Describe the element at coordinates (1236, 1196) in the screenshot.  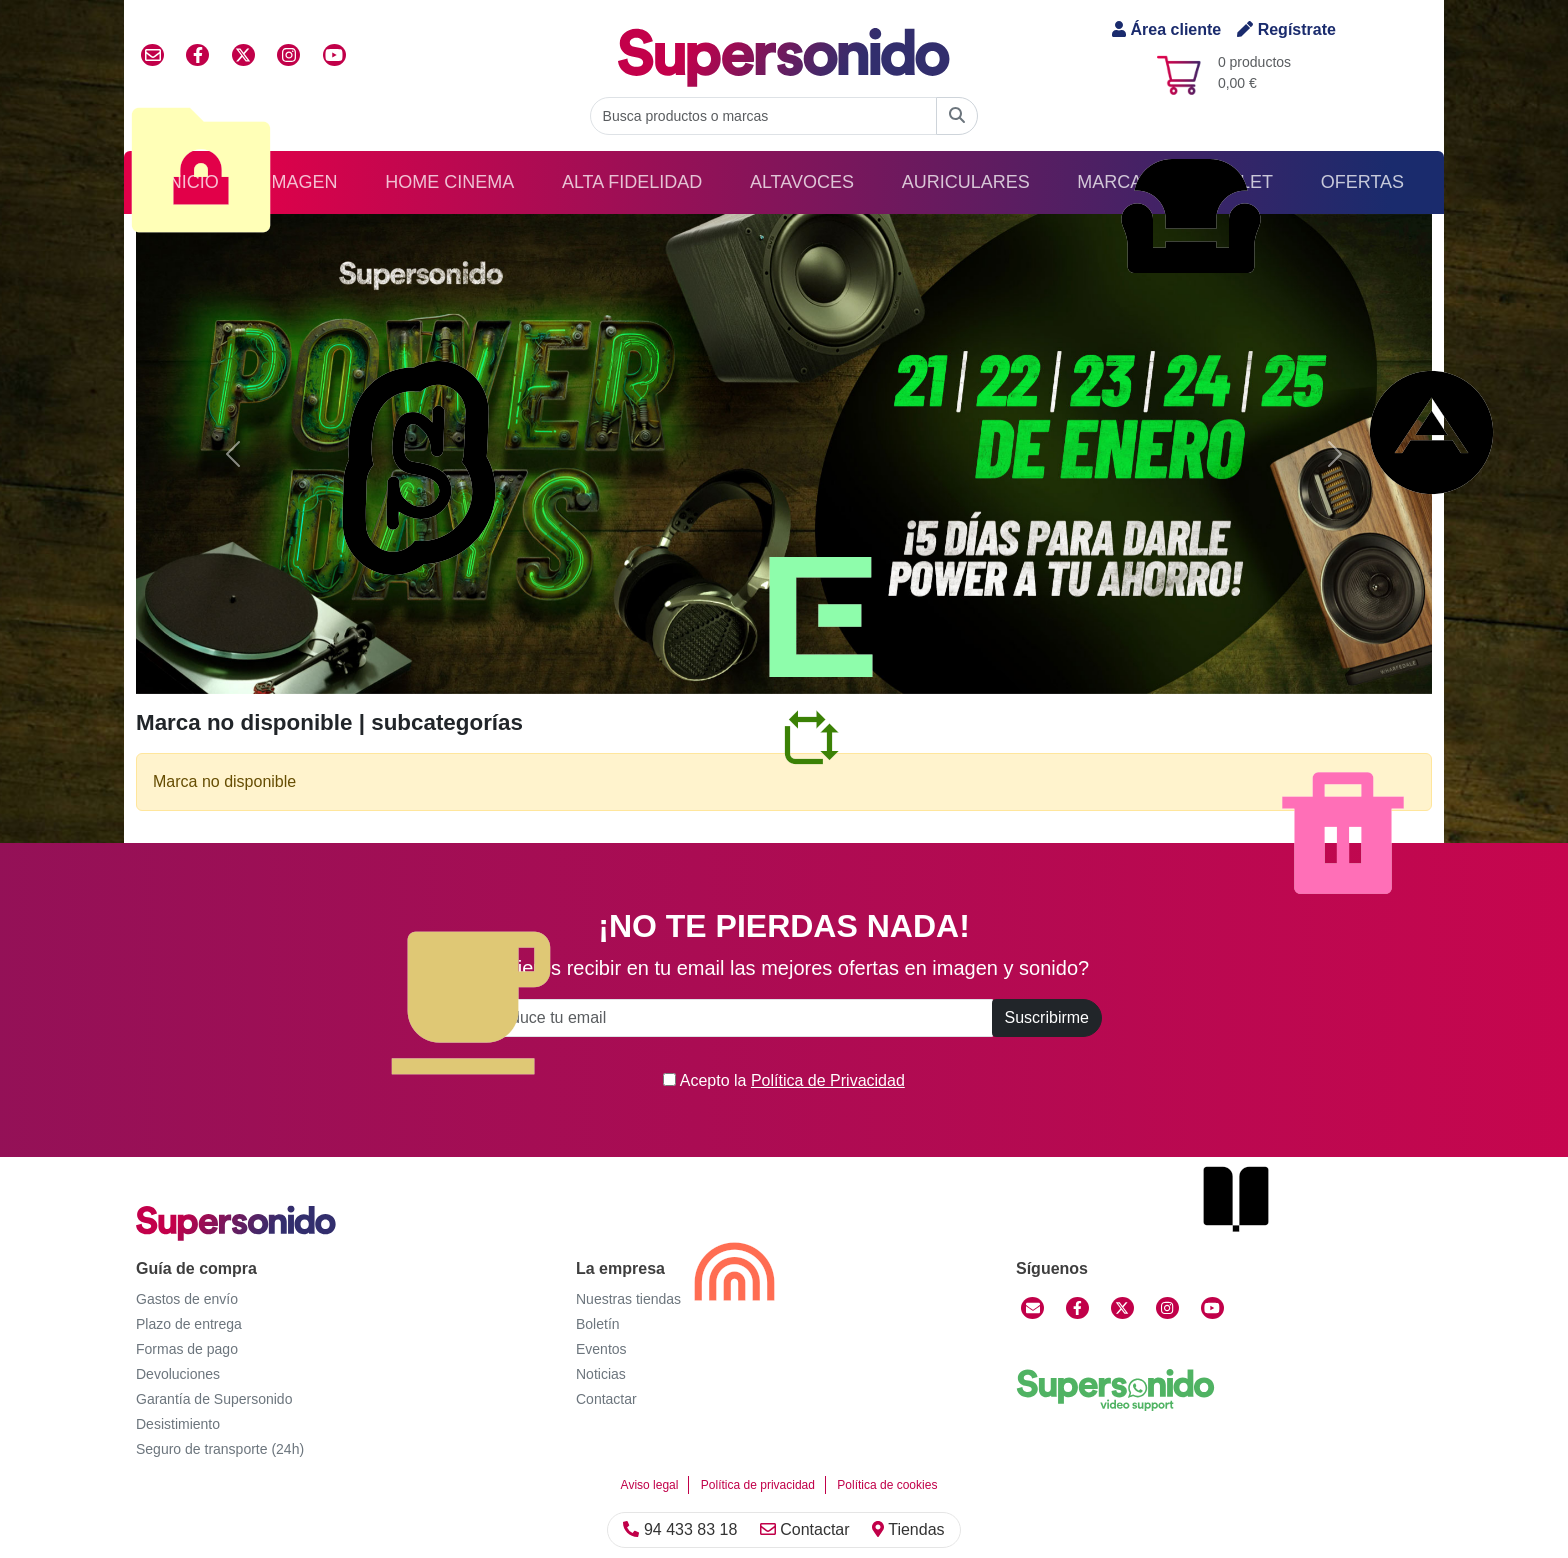
I see `open reading mode or e-reader` at that location.